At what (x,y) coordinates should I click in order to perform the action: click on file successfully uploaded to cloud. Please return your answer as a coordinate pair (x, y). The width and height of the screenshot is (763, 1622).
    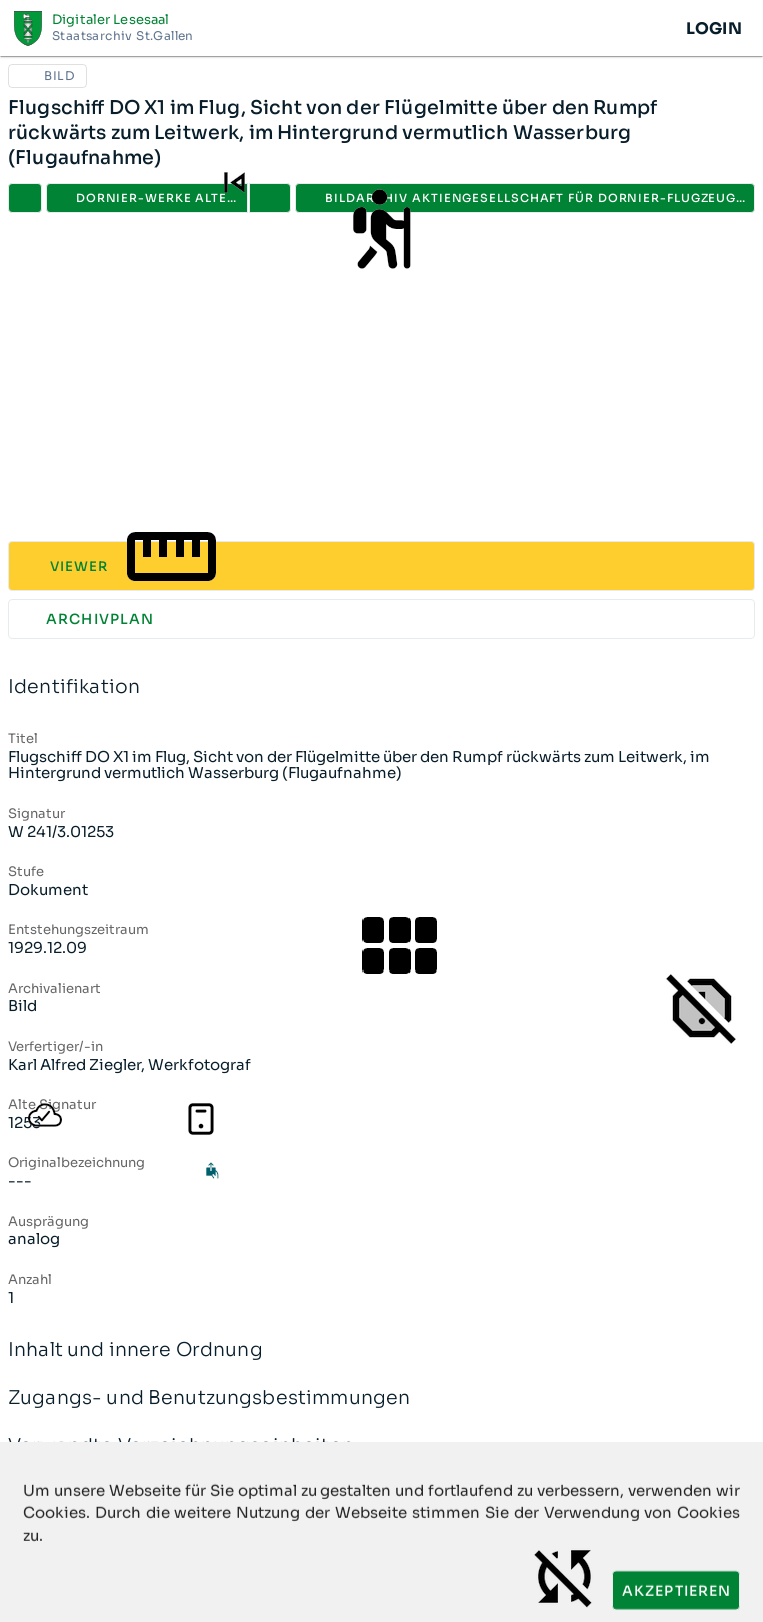
    Looking at the image, I should click on (45, 1115).